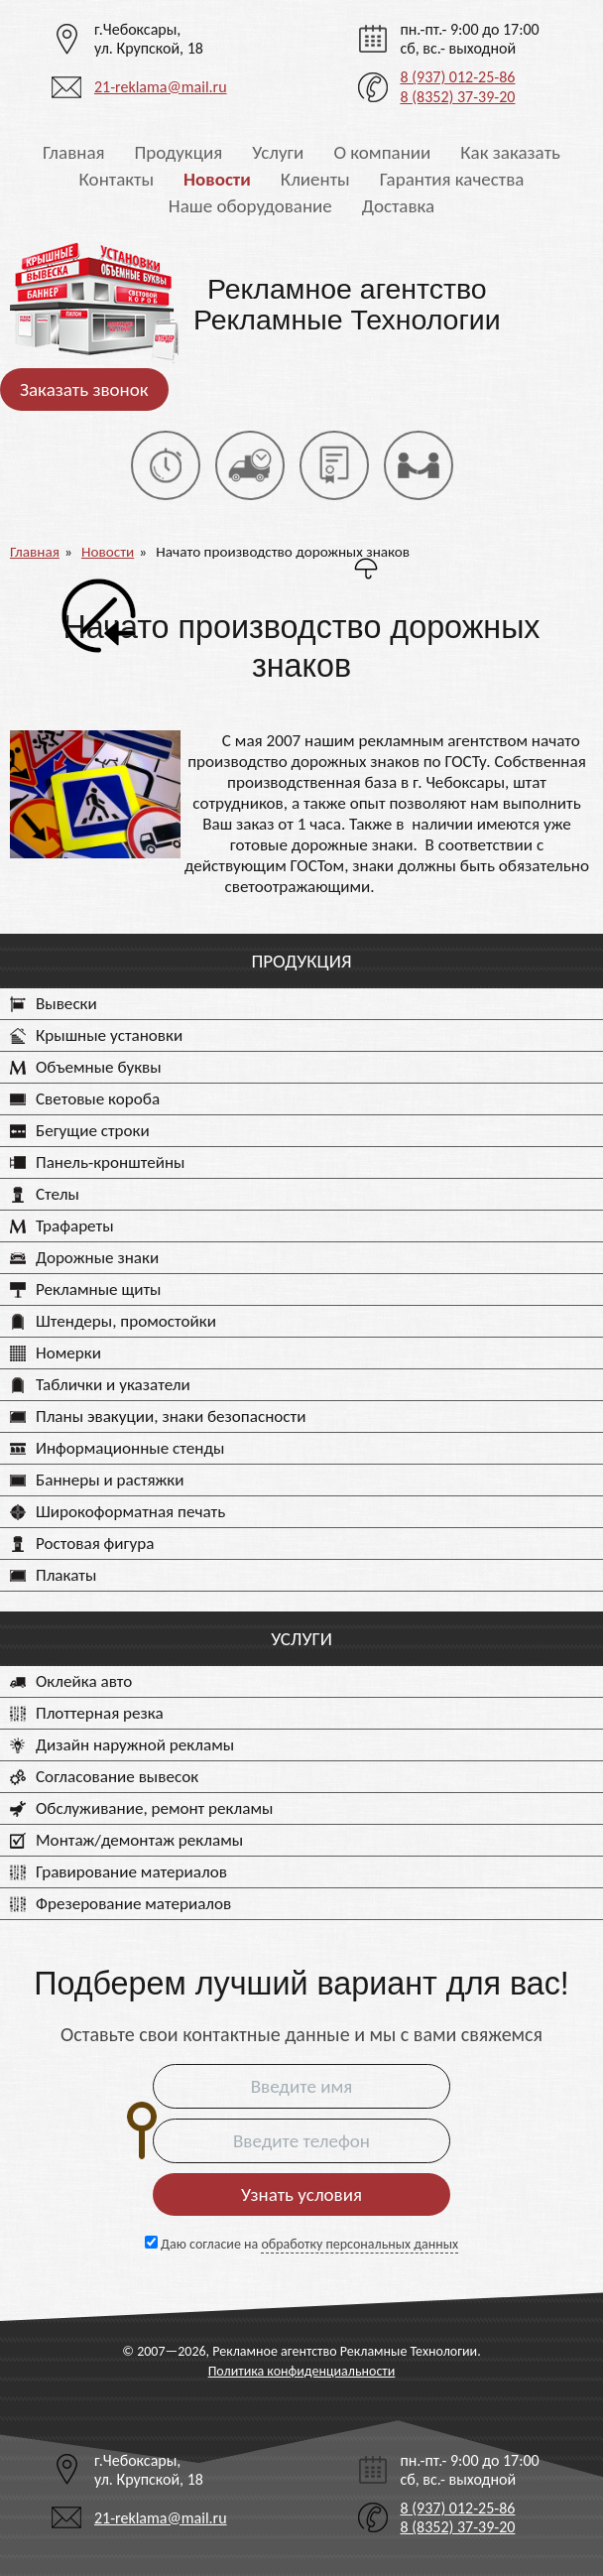 This screenshot has width=603, height=2576. What do you see at coordinates (142, 2130) in the screenshot?
I see `mark a location on the map` at bounding box center [142, 2130].